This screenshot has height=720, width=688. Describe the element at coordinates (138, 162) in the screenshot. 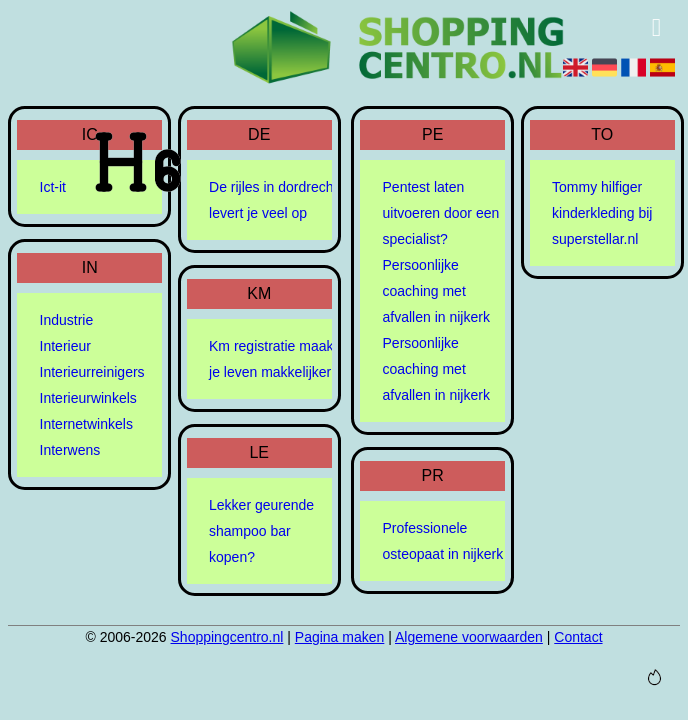

I see `format text as heading level 6` at that location.